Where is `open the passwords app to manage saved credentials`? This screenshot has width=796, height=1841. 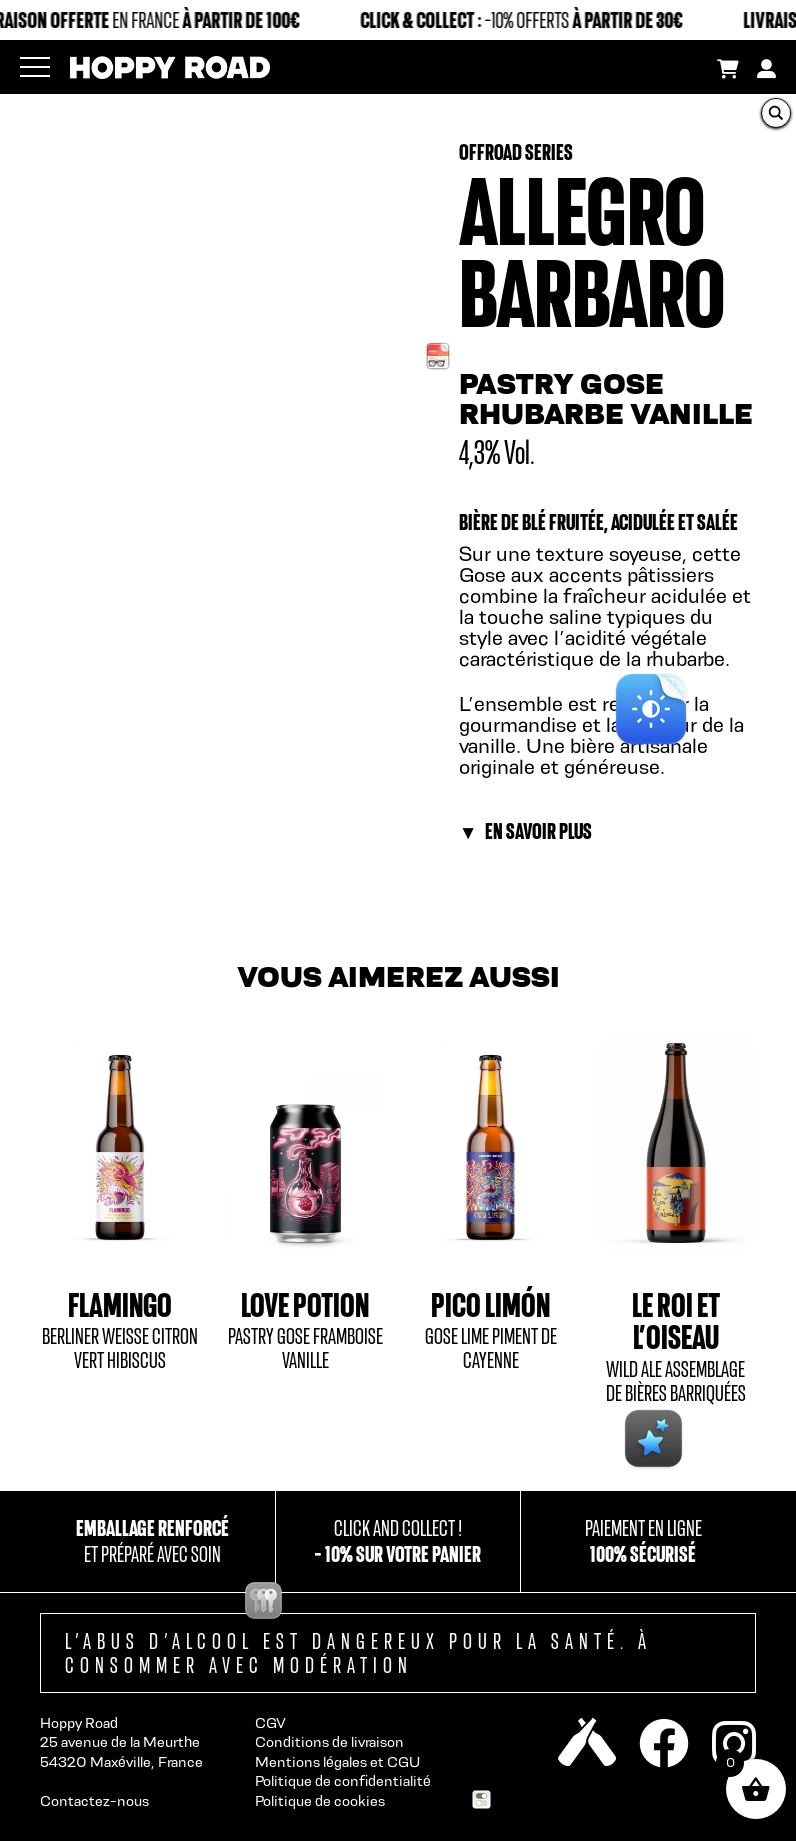
open the passwords app to manage saved credentials is located at coordinates (263, 1600).